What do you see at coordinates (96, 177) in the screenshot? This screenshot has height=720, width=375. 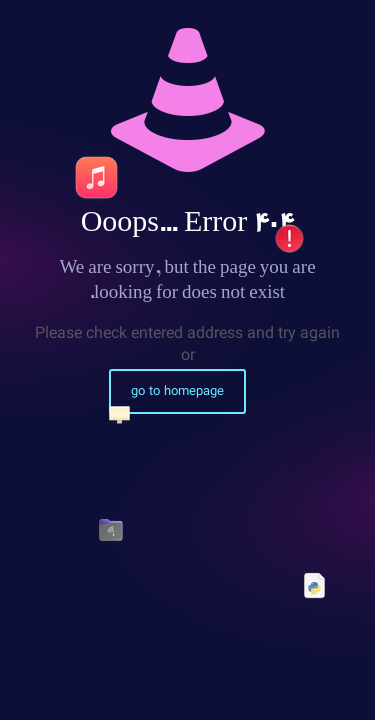 I see `open music or audio player app` at bounding box center [96, 177].